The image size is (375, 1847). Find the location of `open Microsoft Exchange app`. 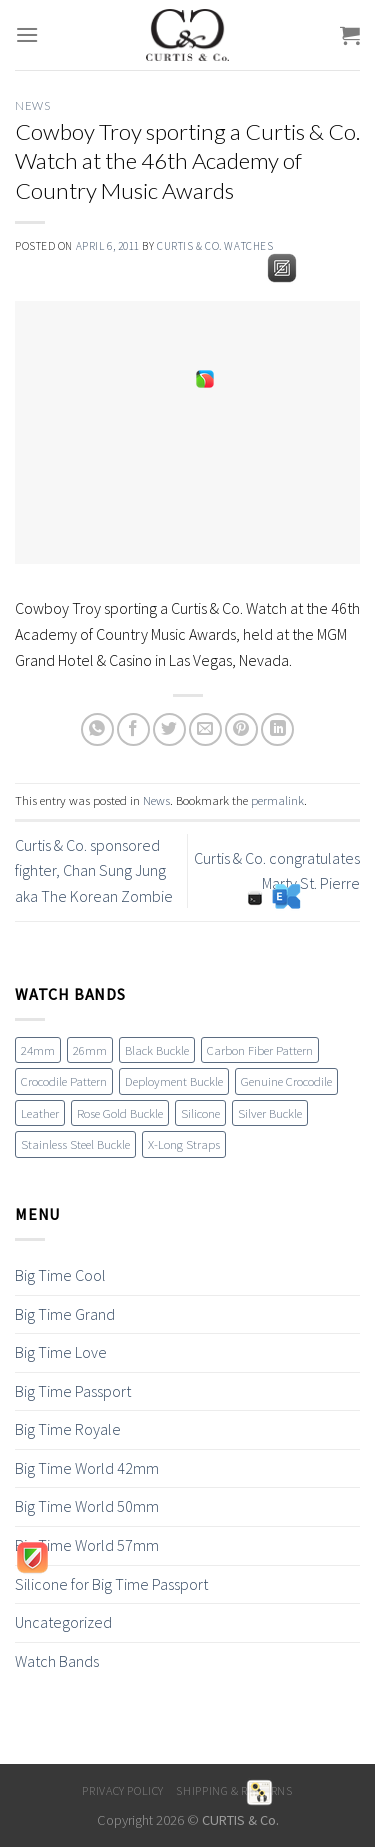

open Microsoft Exchange app is located at coordinates (286, 896).